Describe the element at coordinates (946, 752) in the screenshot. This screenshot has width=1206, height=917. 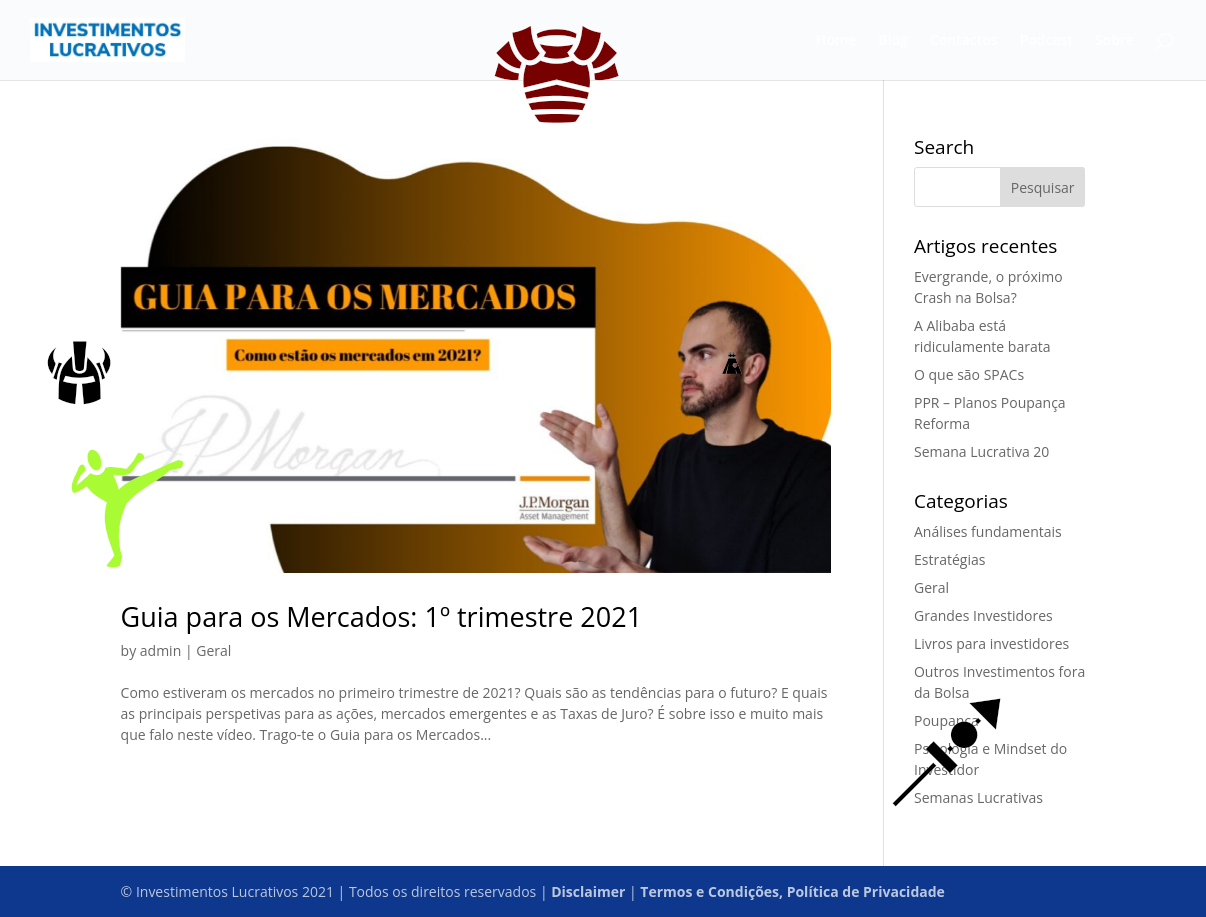
I see `oden food item in a cooking or food-themed game` at that location.